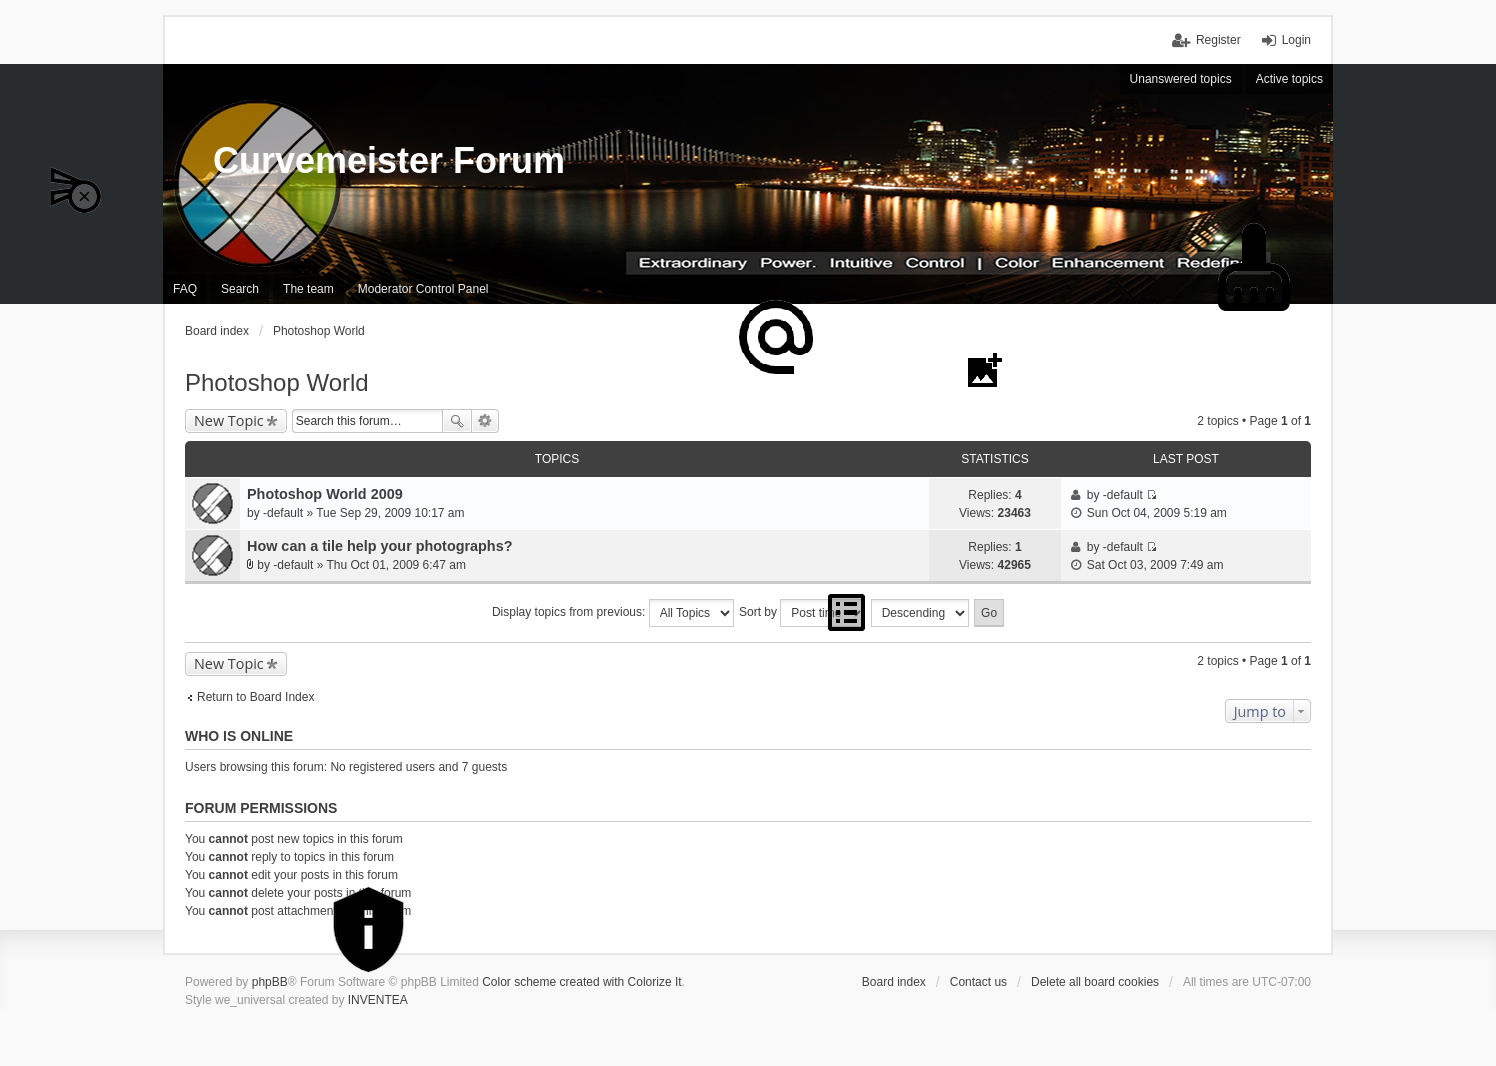  I want to click on add a new photo to your gallery, so click(984, 370).